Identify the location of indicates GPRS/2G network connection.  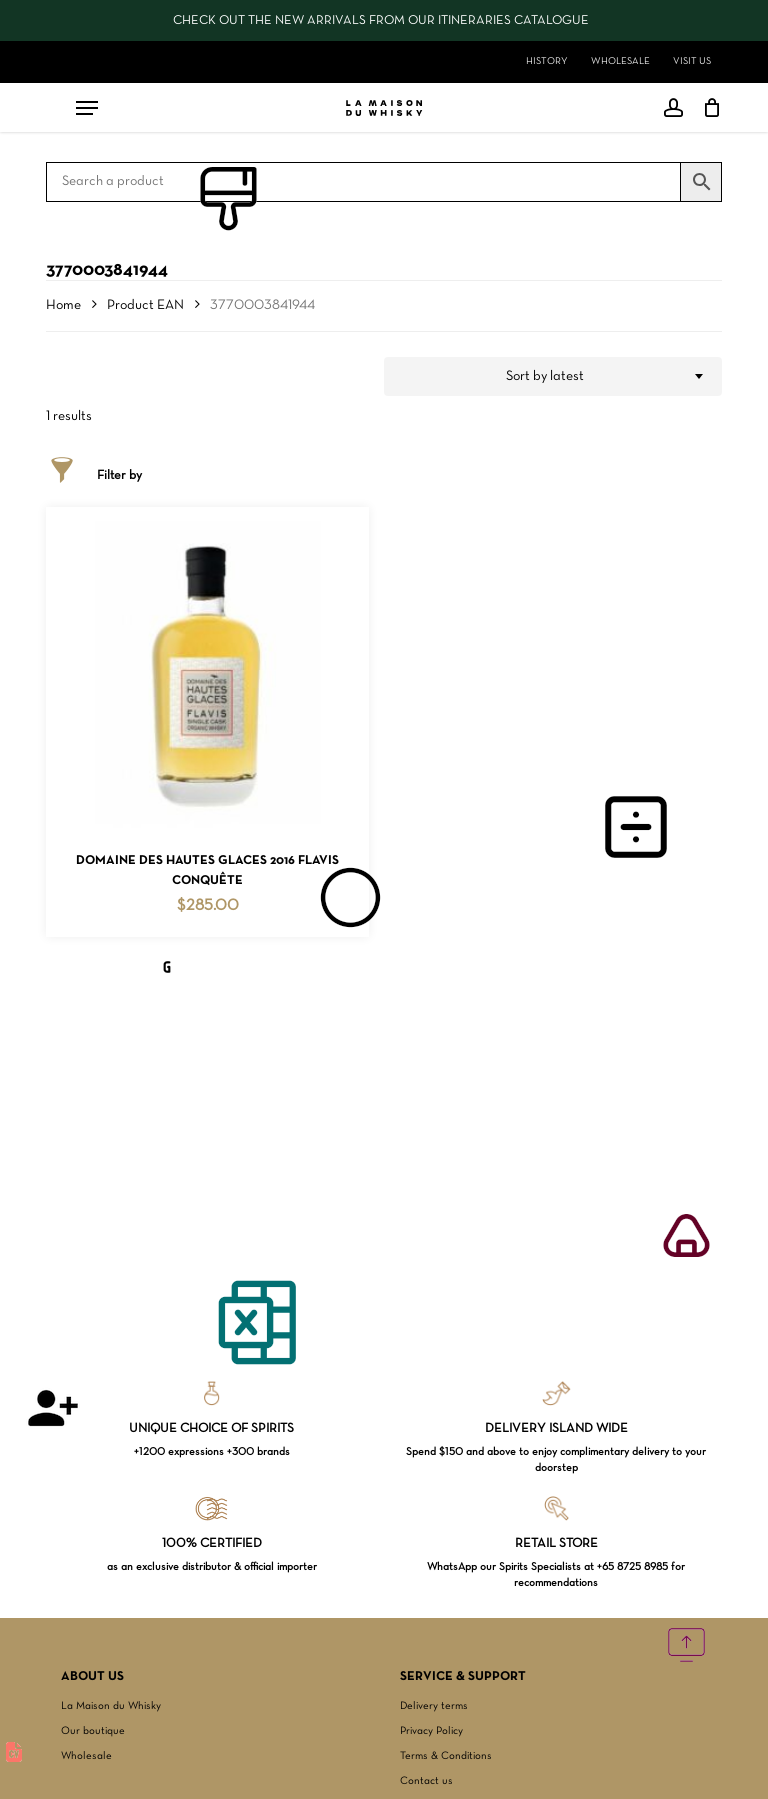
(167, 967).